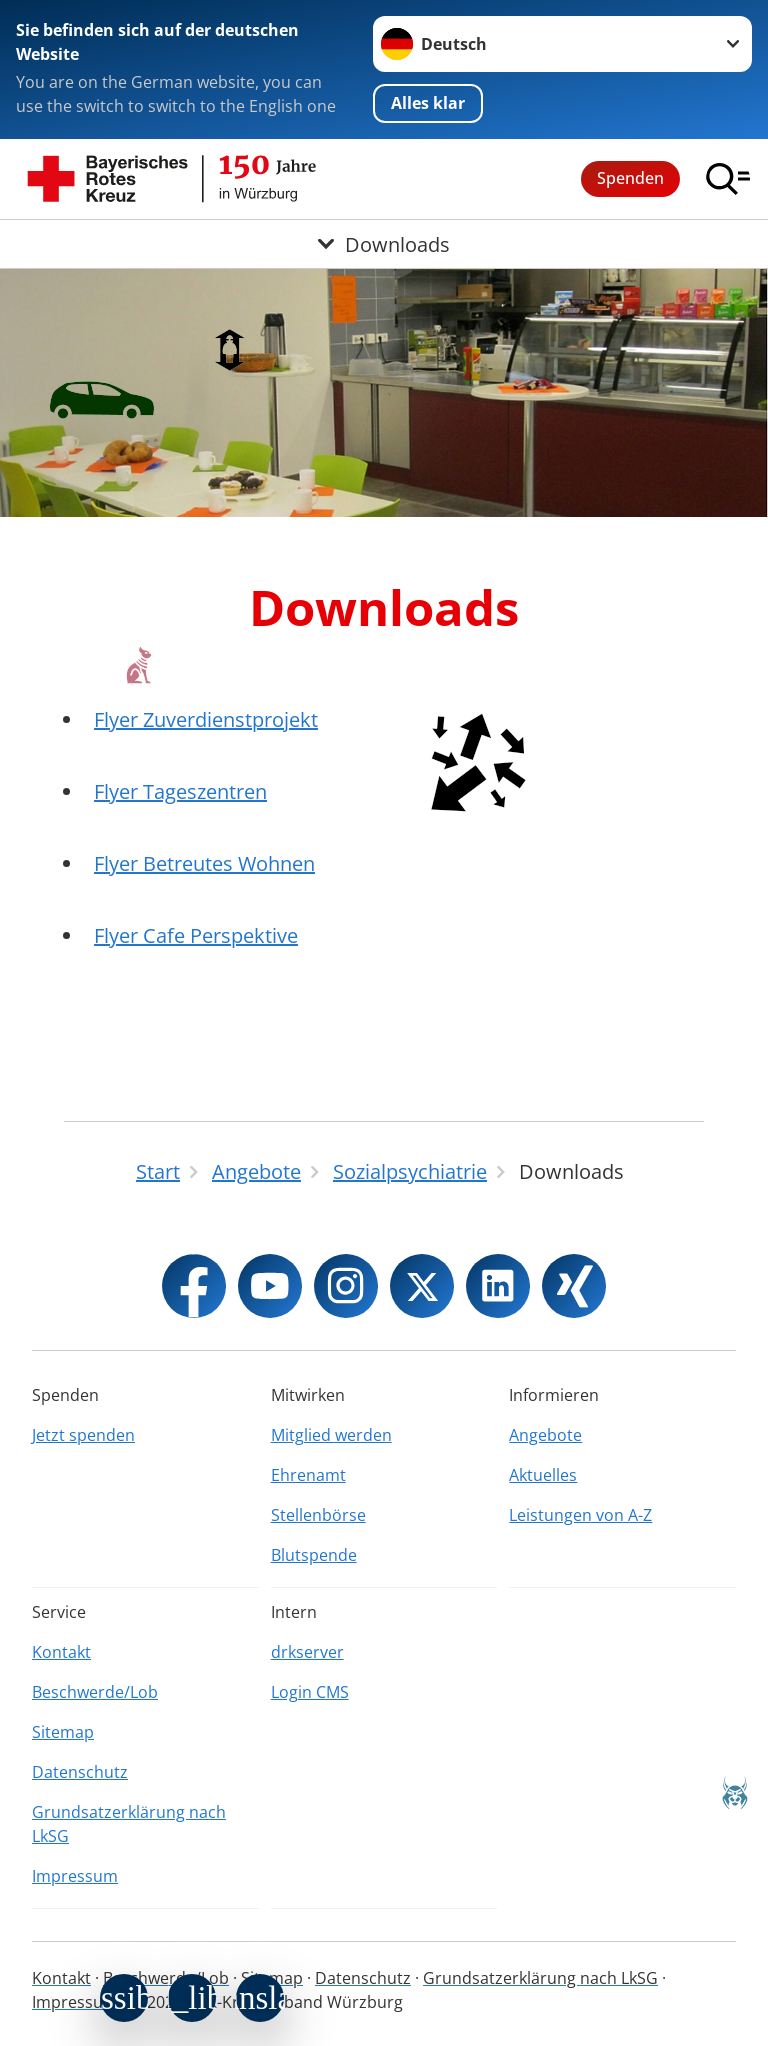 Image resolution: width=768 pixels, height=2046 pixels. What do you see at coordinates (229, 349) in the screenshot?
I see `elevator or lift access point` at bounding box center [229, 349].